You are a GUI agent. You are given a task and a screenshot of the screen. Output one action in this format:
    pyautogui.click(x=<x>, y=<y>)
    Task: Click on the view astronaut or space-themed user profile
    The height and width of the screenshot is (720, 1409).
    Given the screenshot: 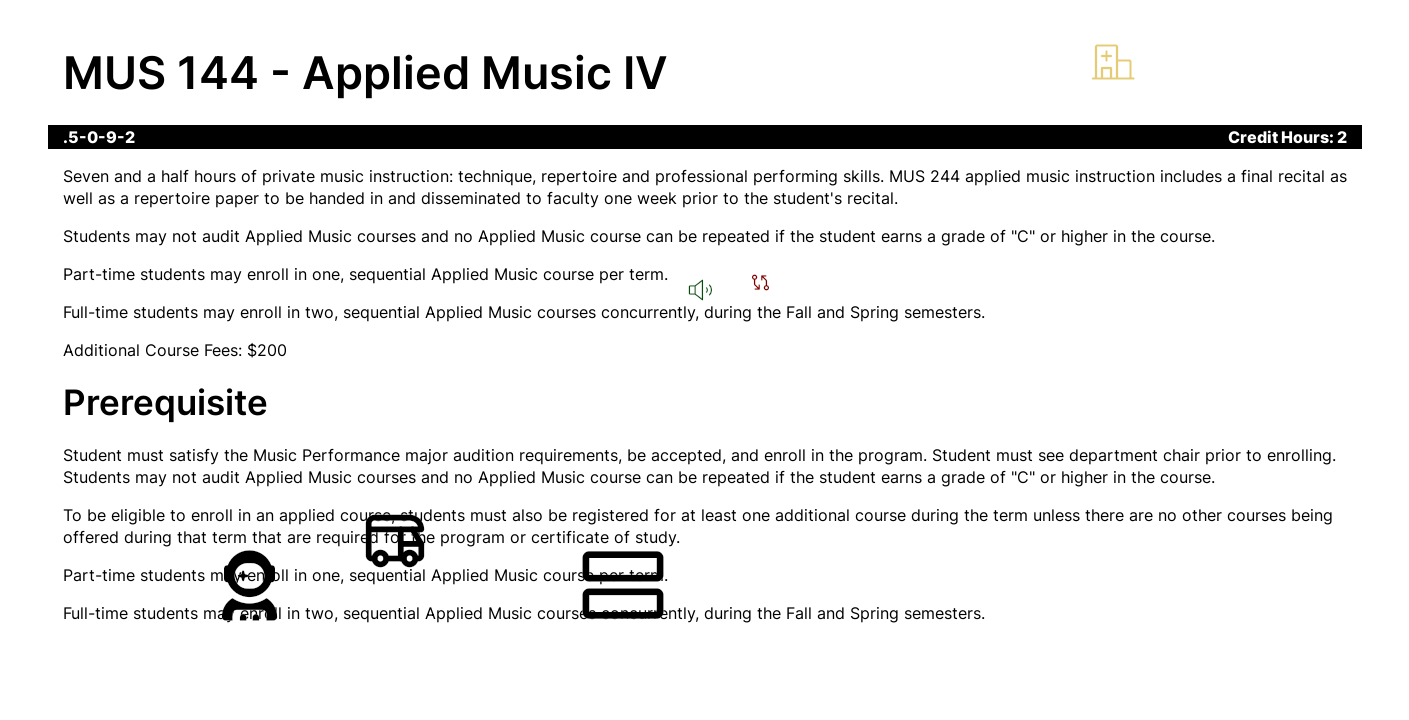 What is the action you would take?
    pyautogui.click(x=249, y=586)
    